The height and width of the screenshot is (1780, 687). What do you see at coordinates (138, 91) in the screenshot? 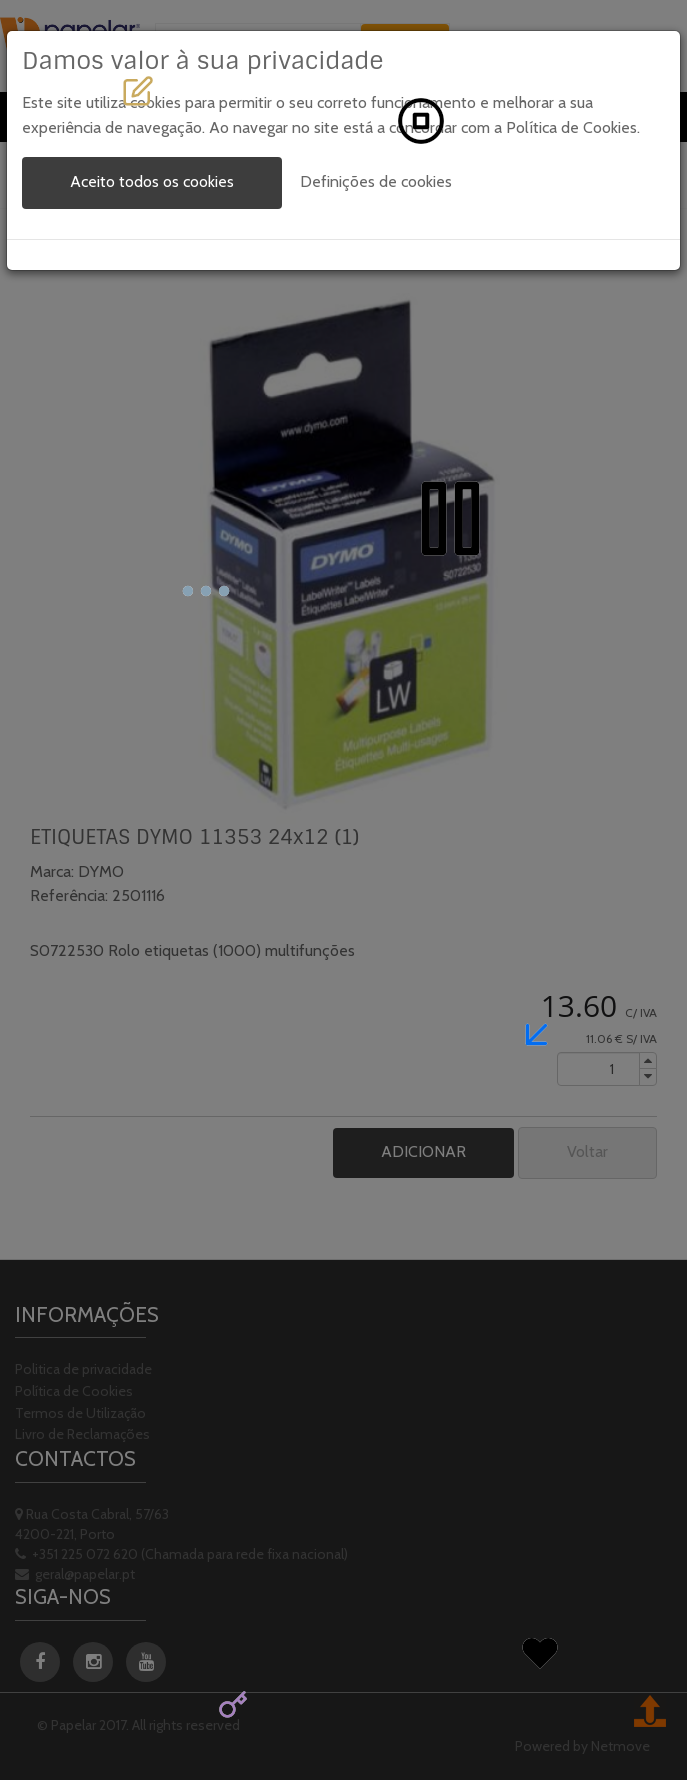
I see `edit or modify content` at bounding box center [138, 91].